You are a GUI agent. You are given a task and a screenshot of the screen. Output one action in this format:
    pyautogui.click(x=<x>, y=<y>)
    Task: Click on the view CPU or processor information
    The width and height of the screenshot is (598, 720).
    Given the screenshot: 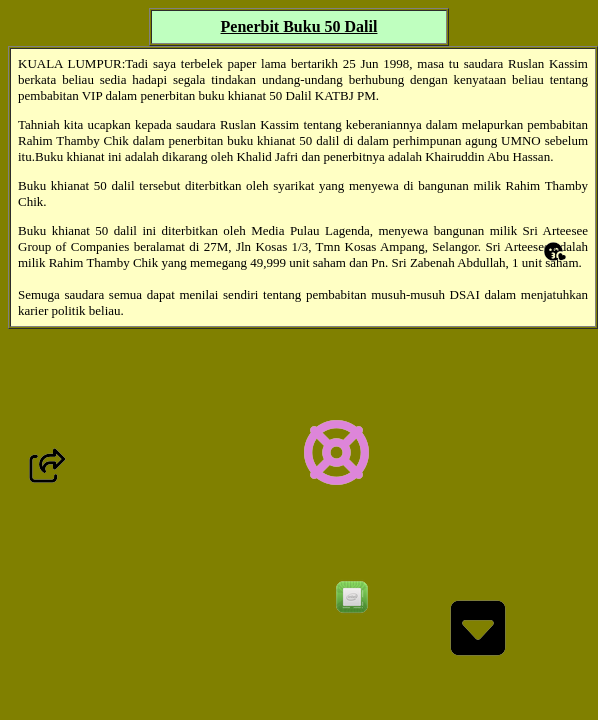 What is the action you would take?
    pyautogui.click(x=352, y=597)
    